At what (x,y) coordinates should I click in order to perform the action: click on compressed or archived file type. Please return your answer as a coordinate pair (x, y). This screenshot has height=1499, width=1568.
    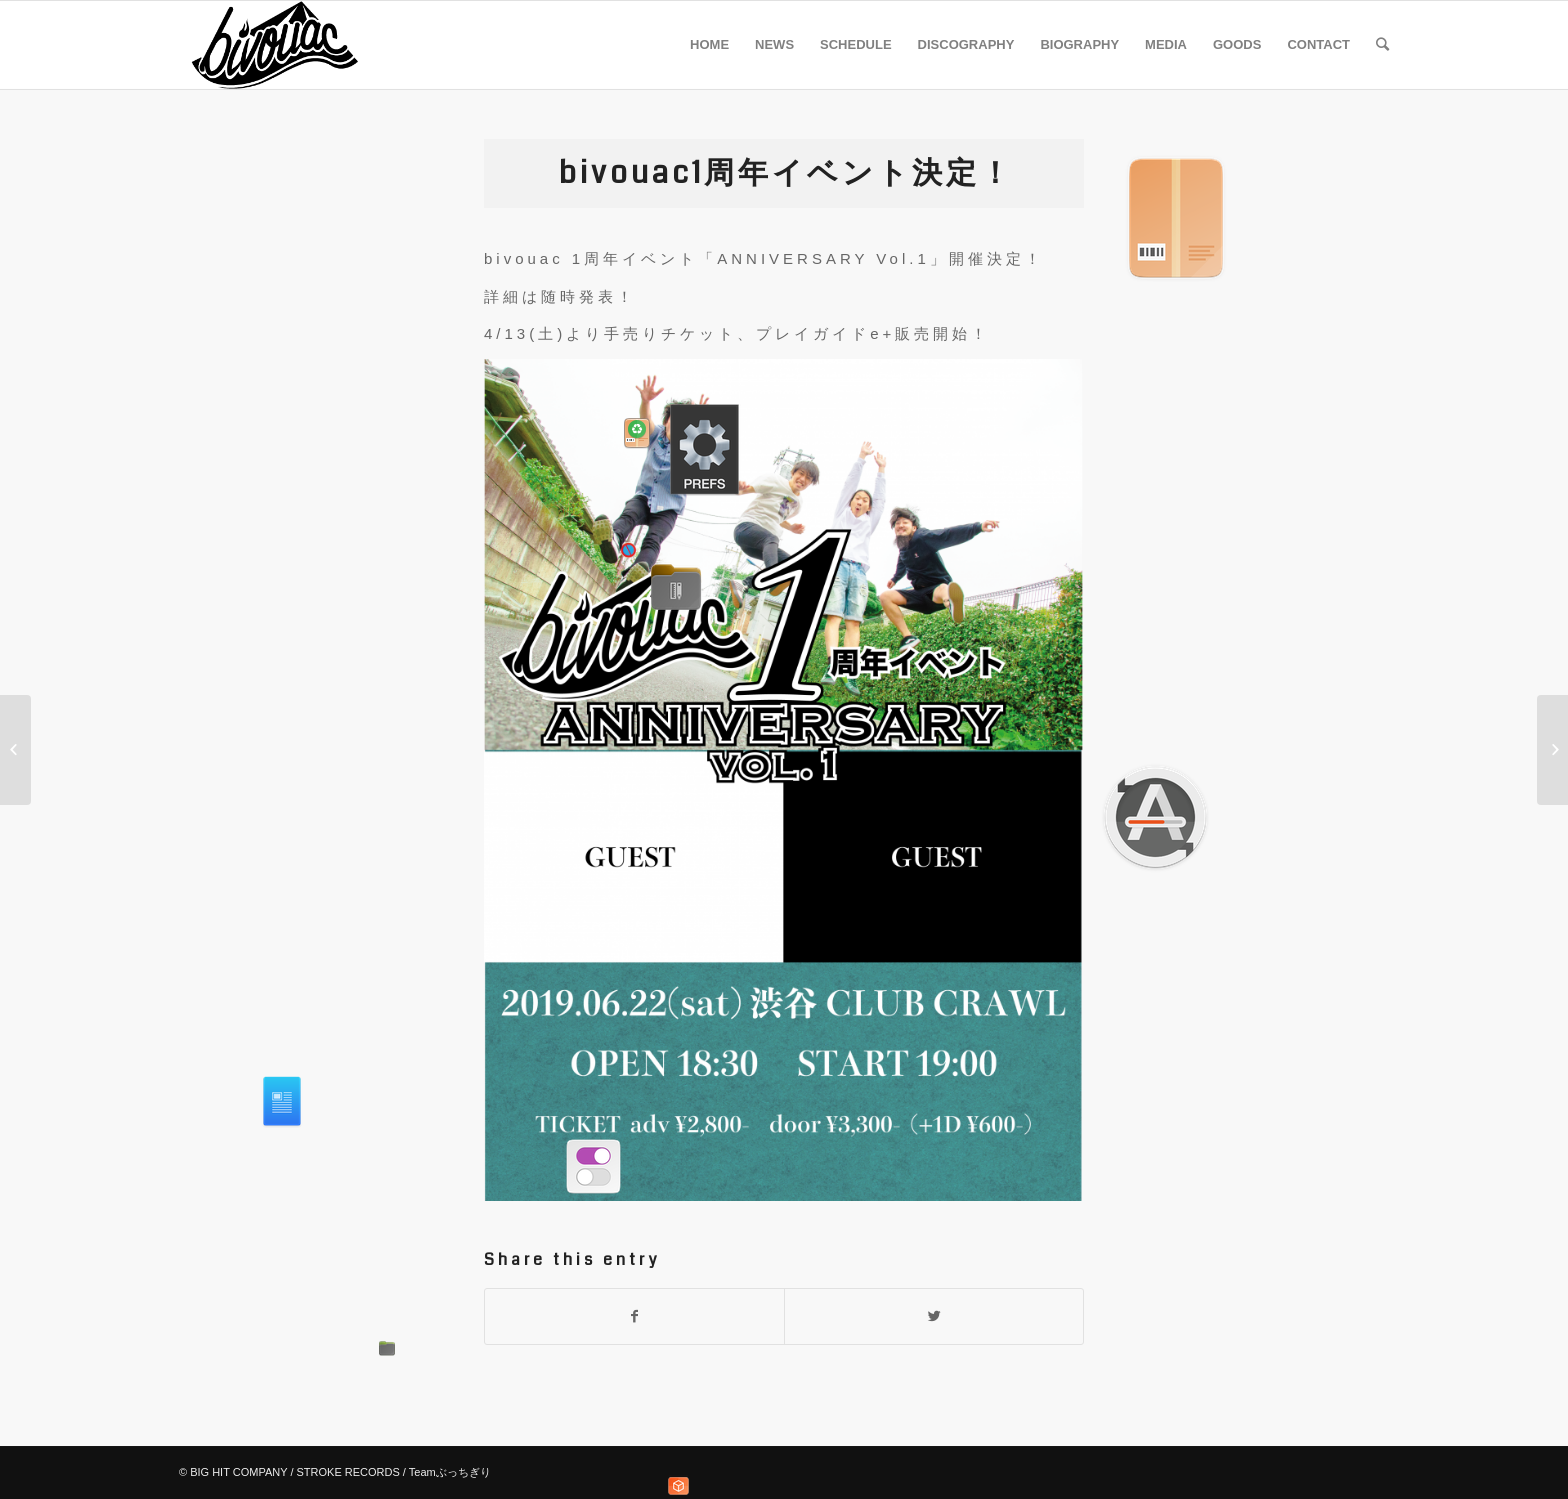
    Looking at the image, I should click on (1176, 218).